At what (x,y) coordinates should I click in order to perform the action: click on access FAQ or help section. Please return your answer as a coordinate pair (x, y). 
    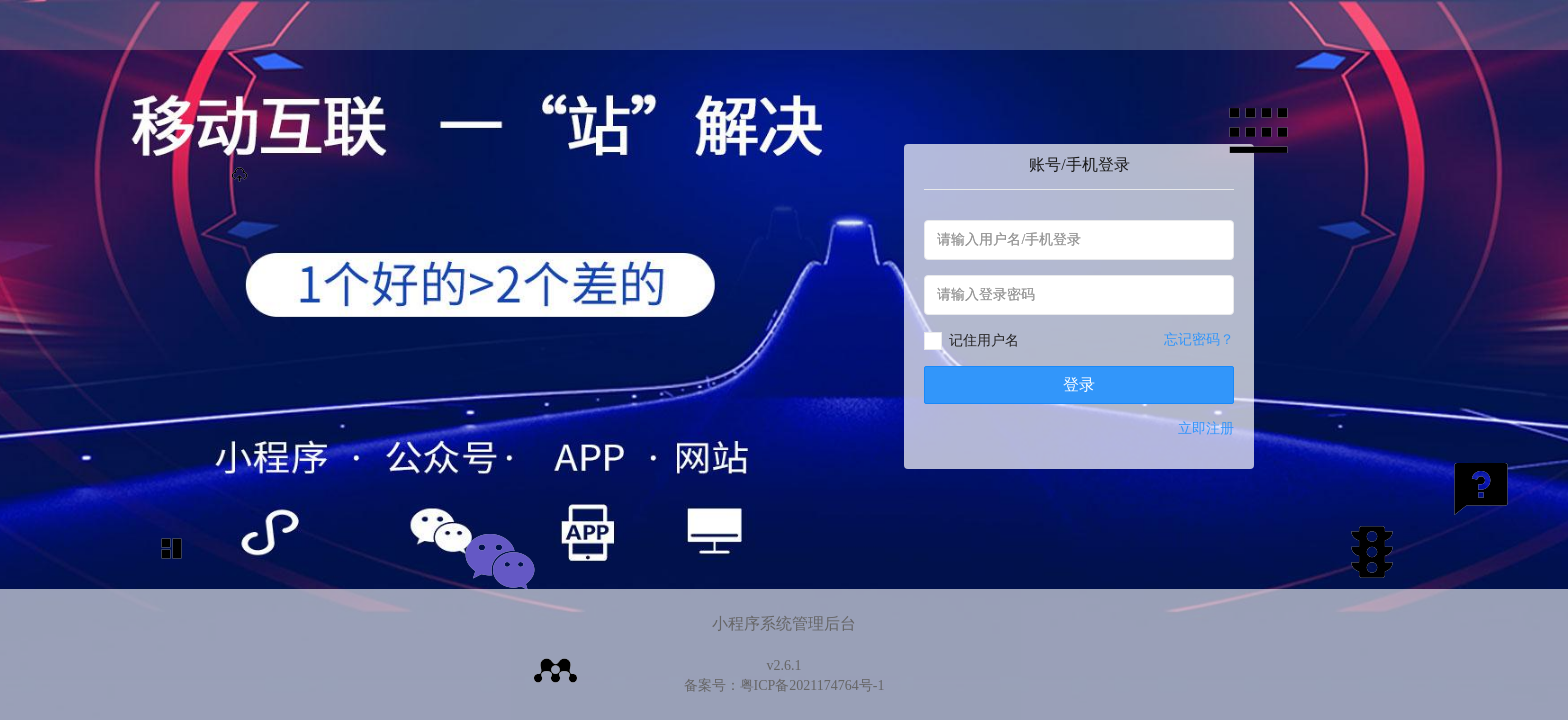
    Looking at the image, I should click on (1481, 487).